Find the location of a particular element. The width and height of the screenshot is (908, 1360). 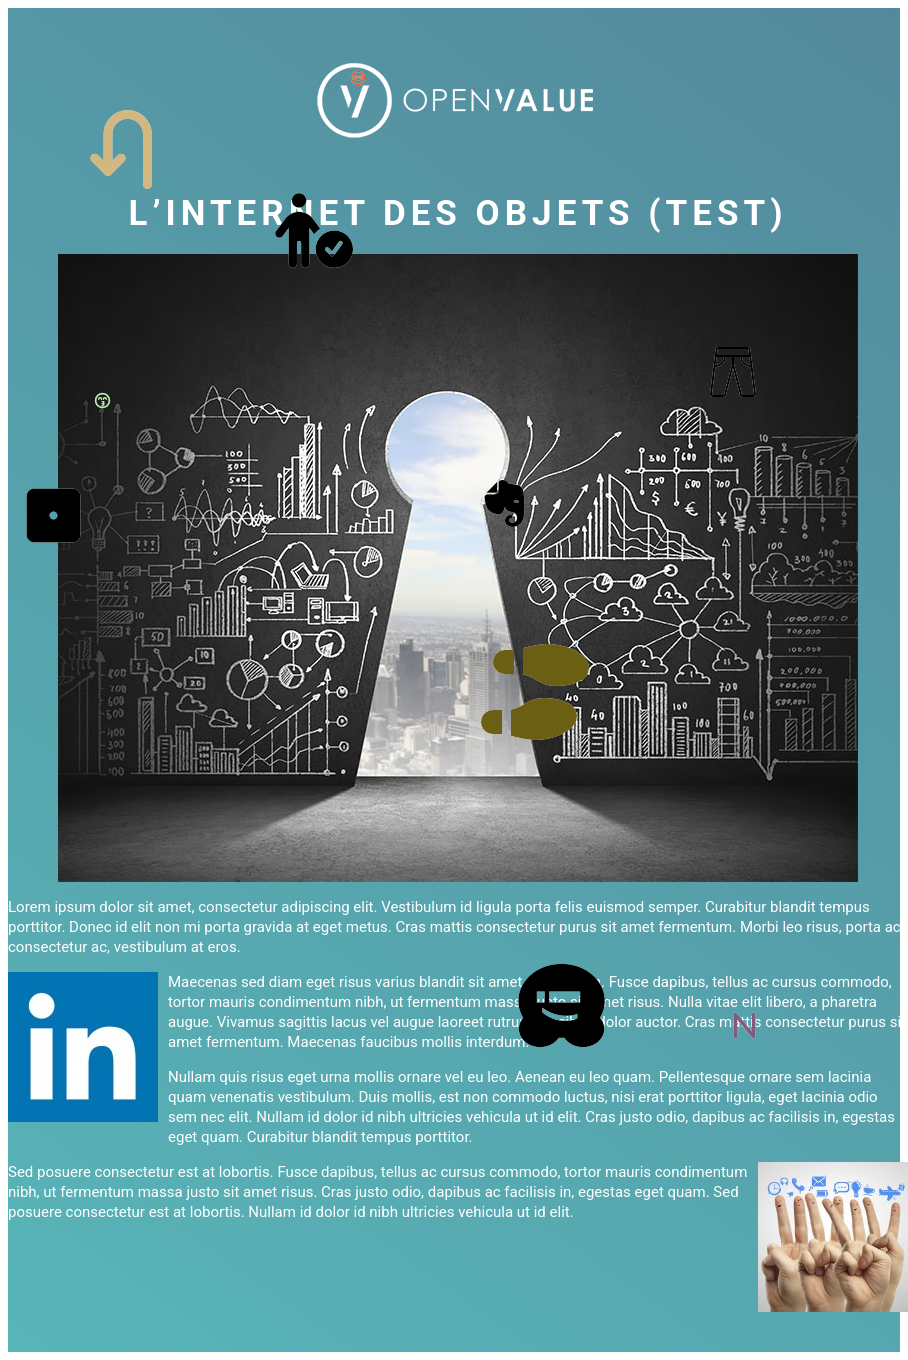

react with a kiss or affection is located at coordinates (102, 400).